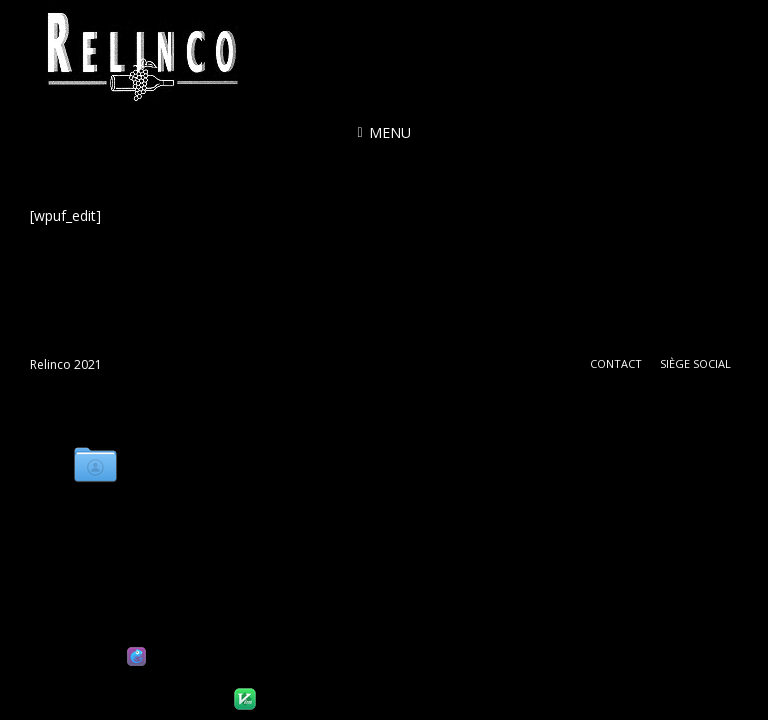 The width and height of the screenshot is (768, 720). I want to click on open vim text editor, so click(245, 699).